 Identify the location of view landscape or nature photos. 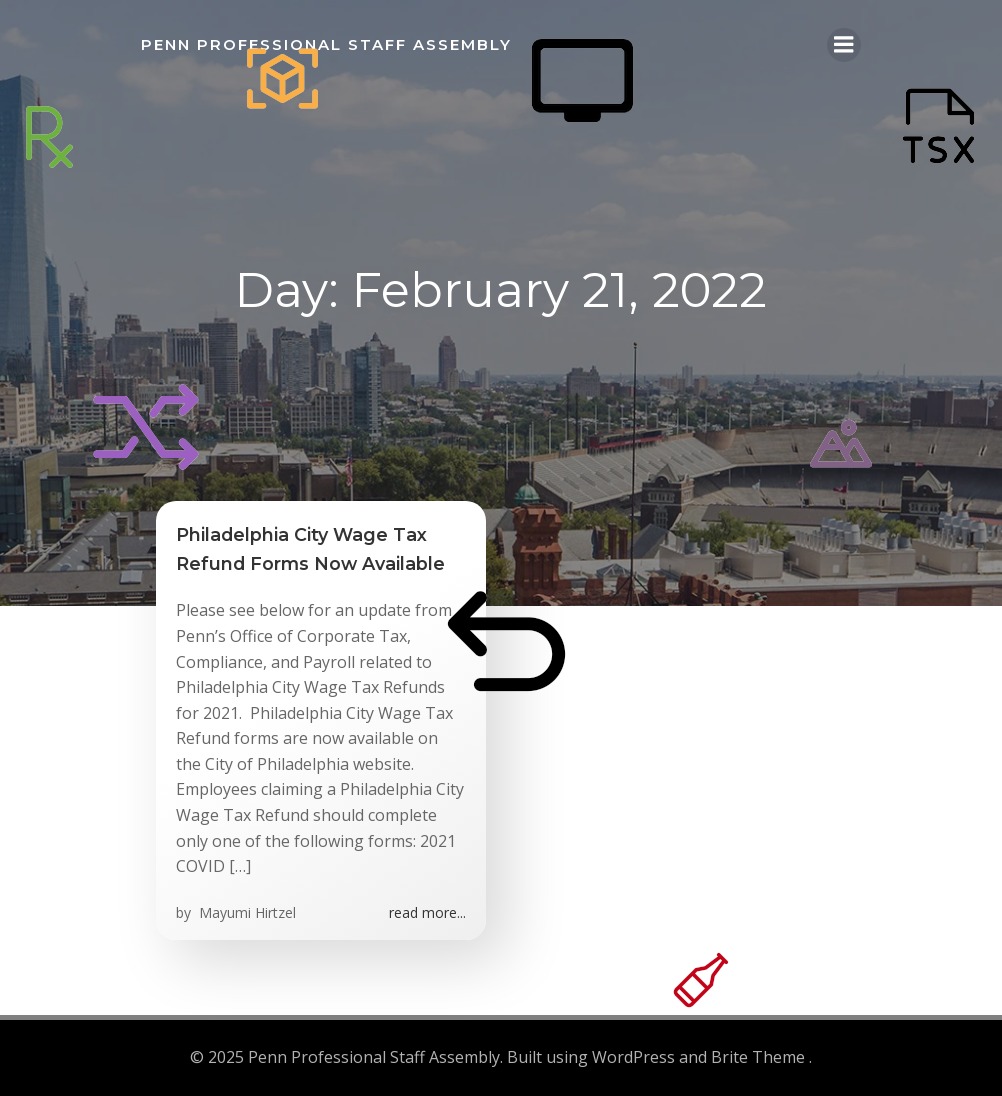
(841, 447).